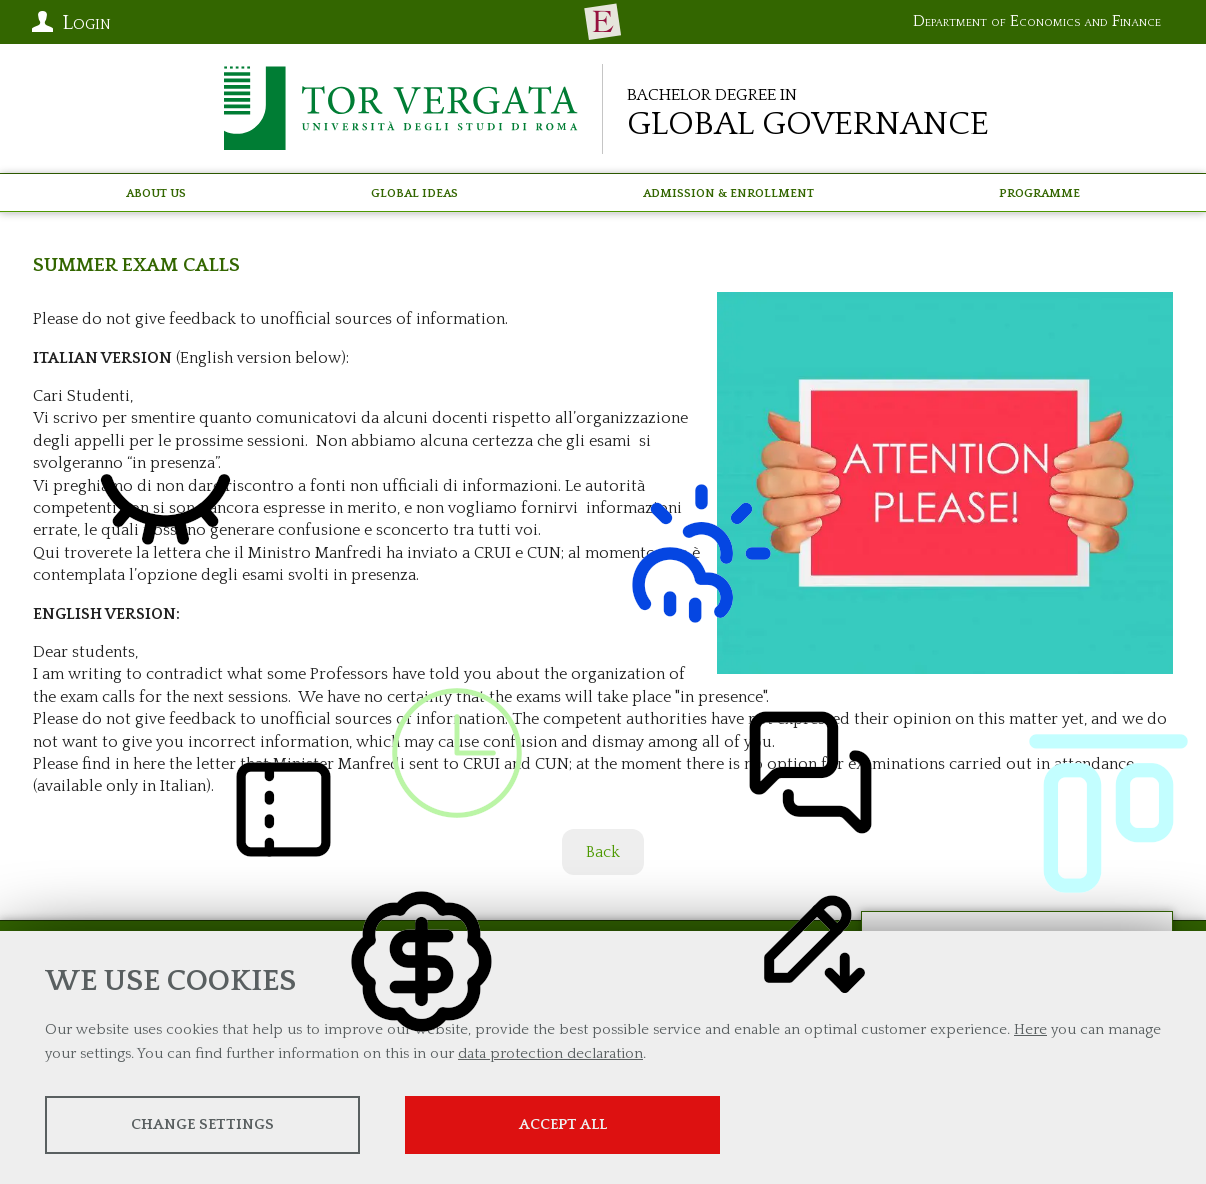 This screenshot has height=1184, width=1206. Describe the element at coordinates (810, 772) in the screenshot. I see `open group chat or conversations` at that location.